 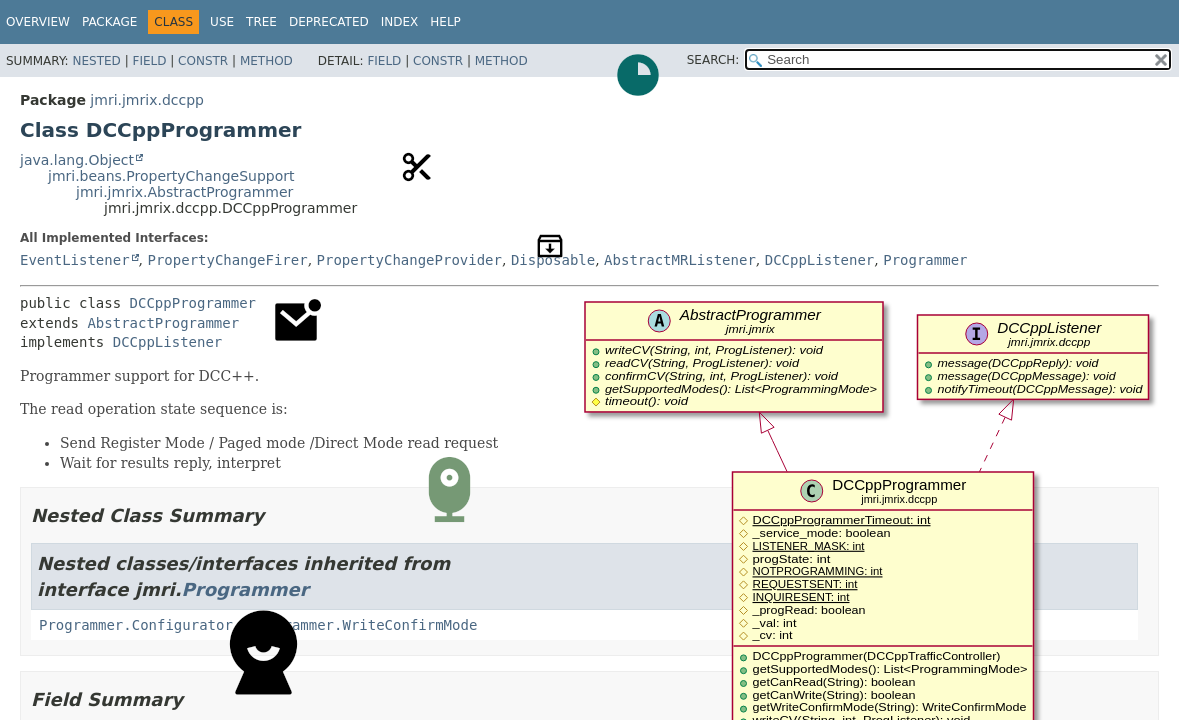 What do you see at coordinates (449, 489) in the screenshot?
I see `enable webcam or video camera` at bounding box center [449, 489].